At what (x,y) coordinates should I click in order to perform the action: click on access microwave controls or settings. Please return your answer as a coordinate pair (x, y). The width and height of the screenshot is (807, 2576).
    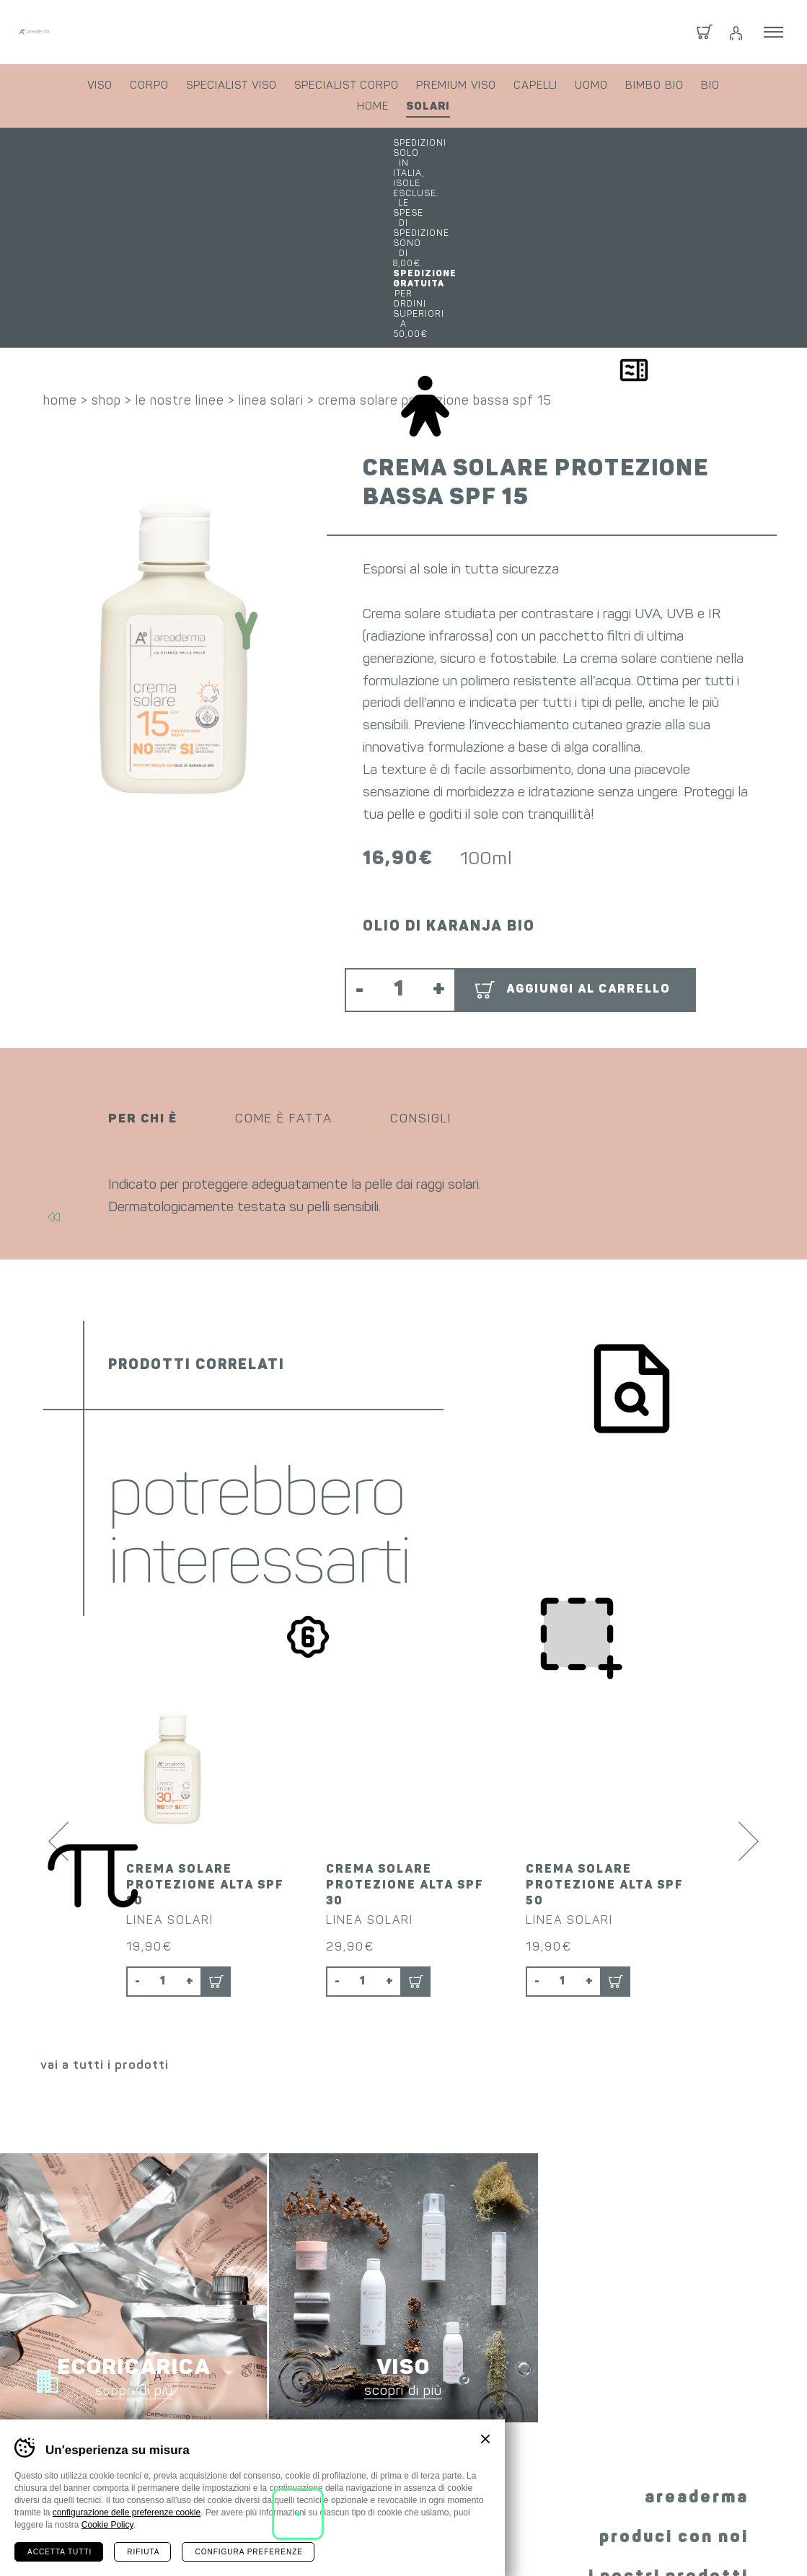
    Looking at the image, I should click on (634, 370).